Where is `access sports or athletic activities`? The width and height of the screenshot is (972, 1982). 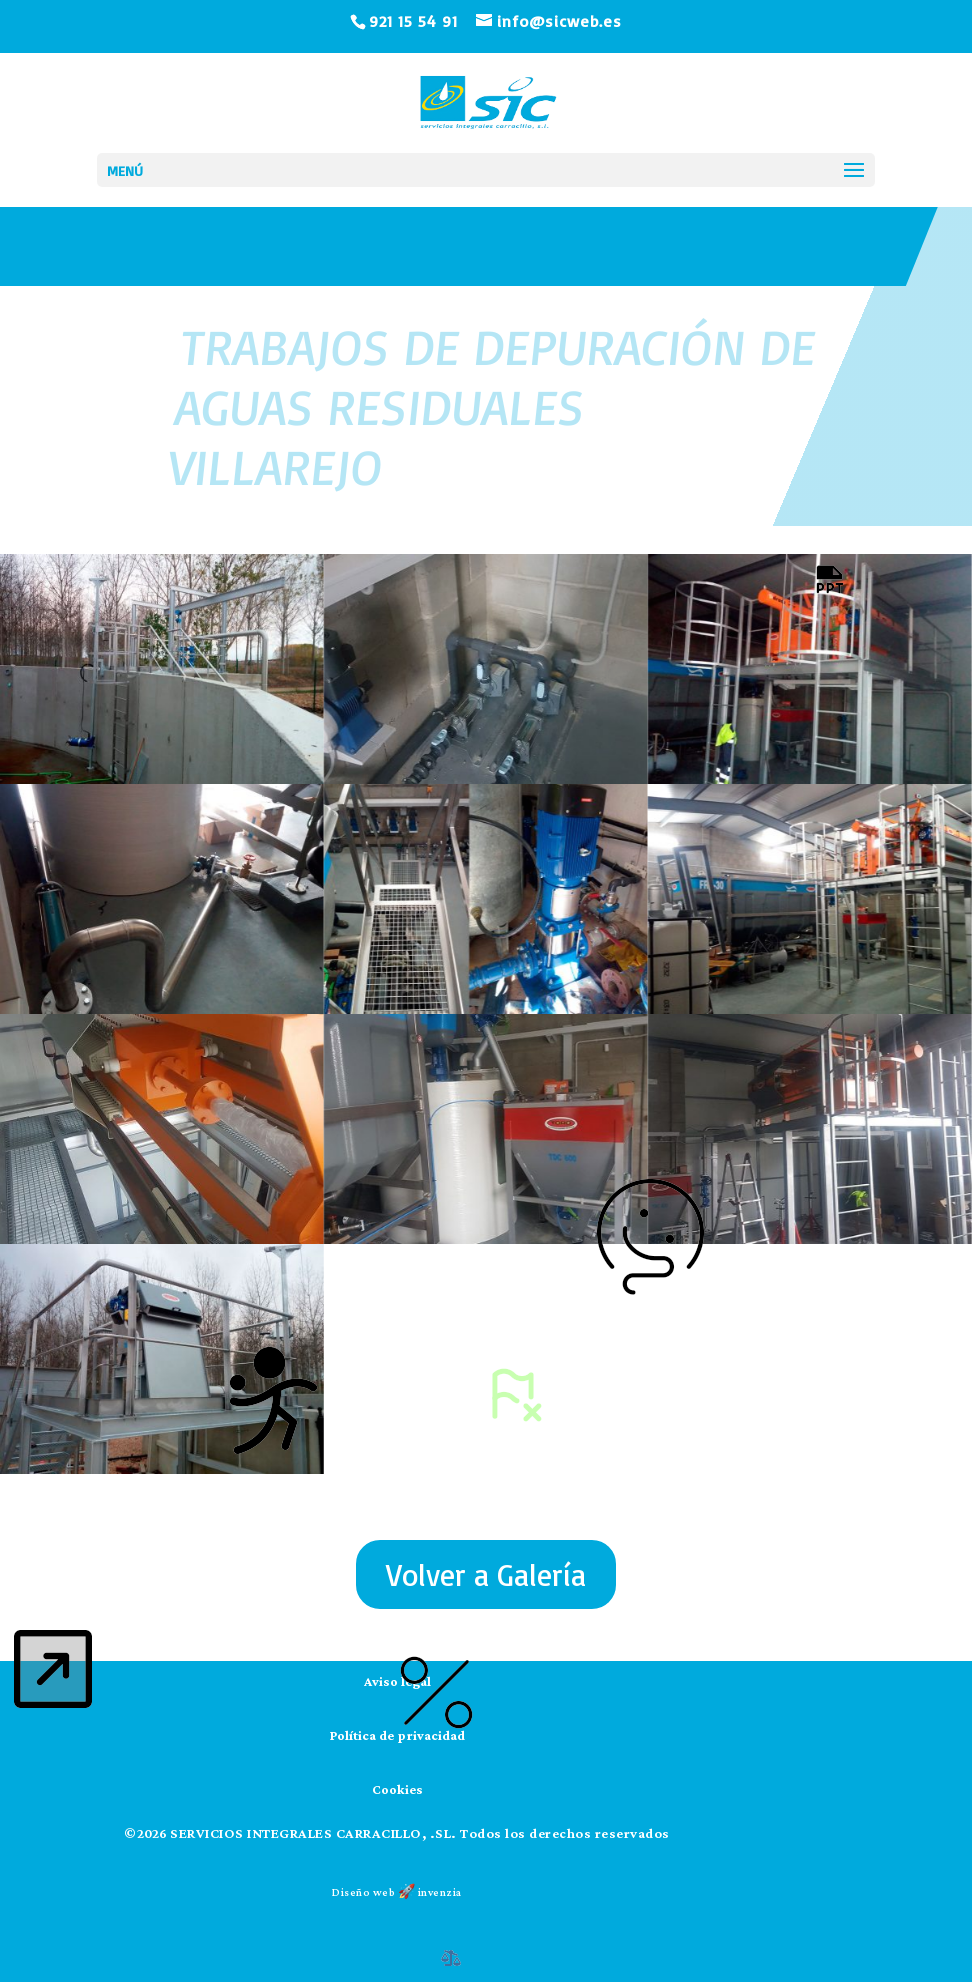 access sports or athletic activities is located at coordinates (269, 1398).